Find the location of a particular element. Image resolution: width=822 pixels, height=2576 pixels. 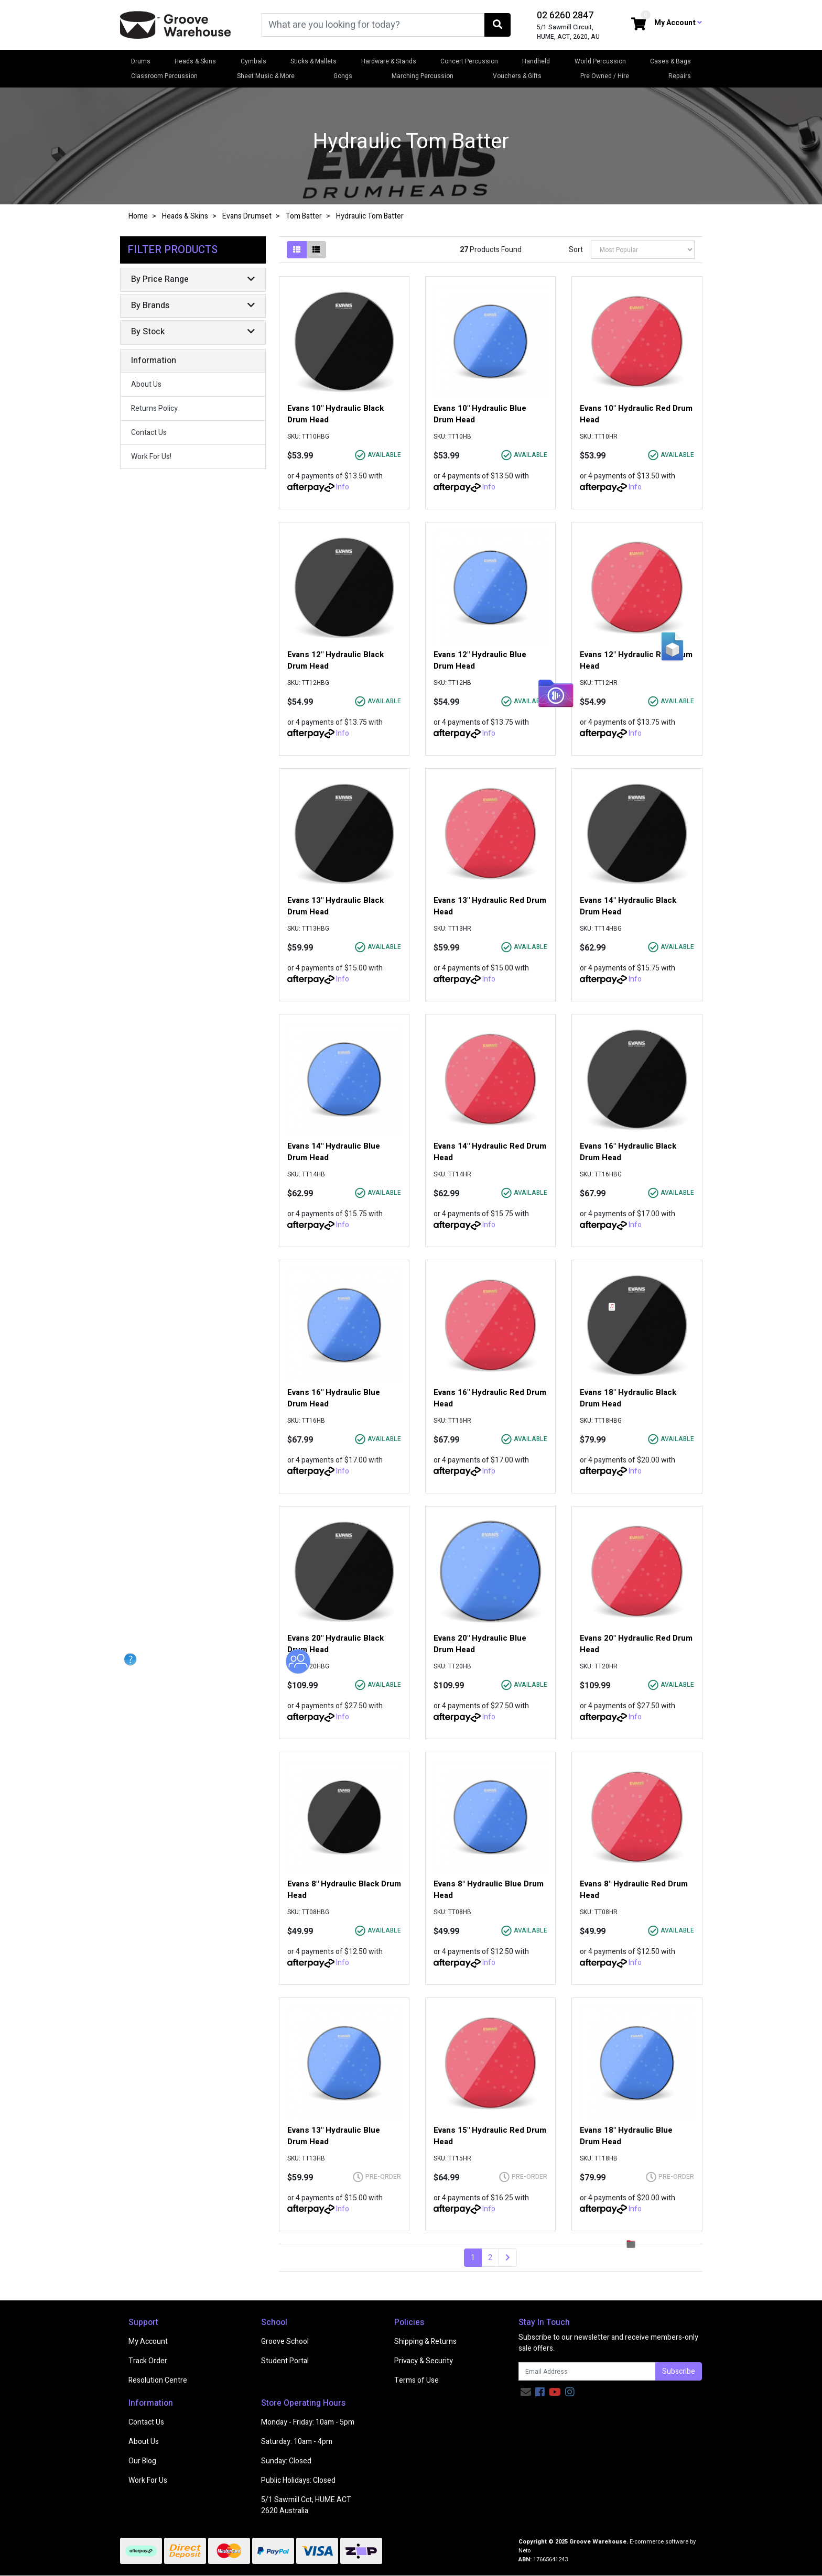

indicates shared or collaborative content is located at coordinates (298, 1661).